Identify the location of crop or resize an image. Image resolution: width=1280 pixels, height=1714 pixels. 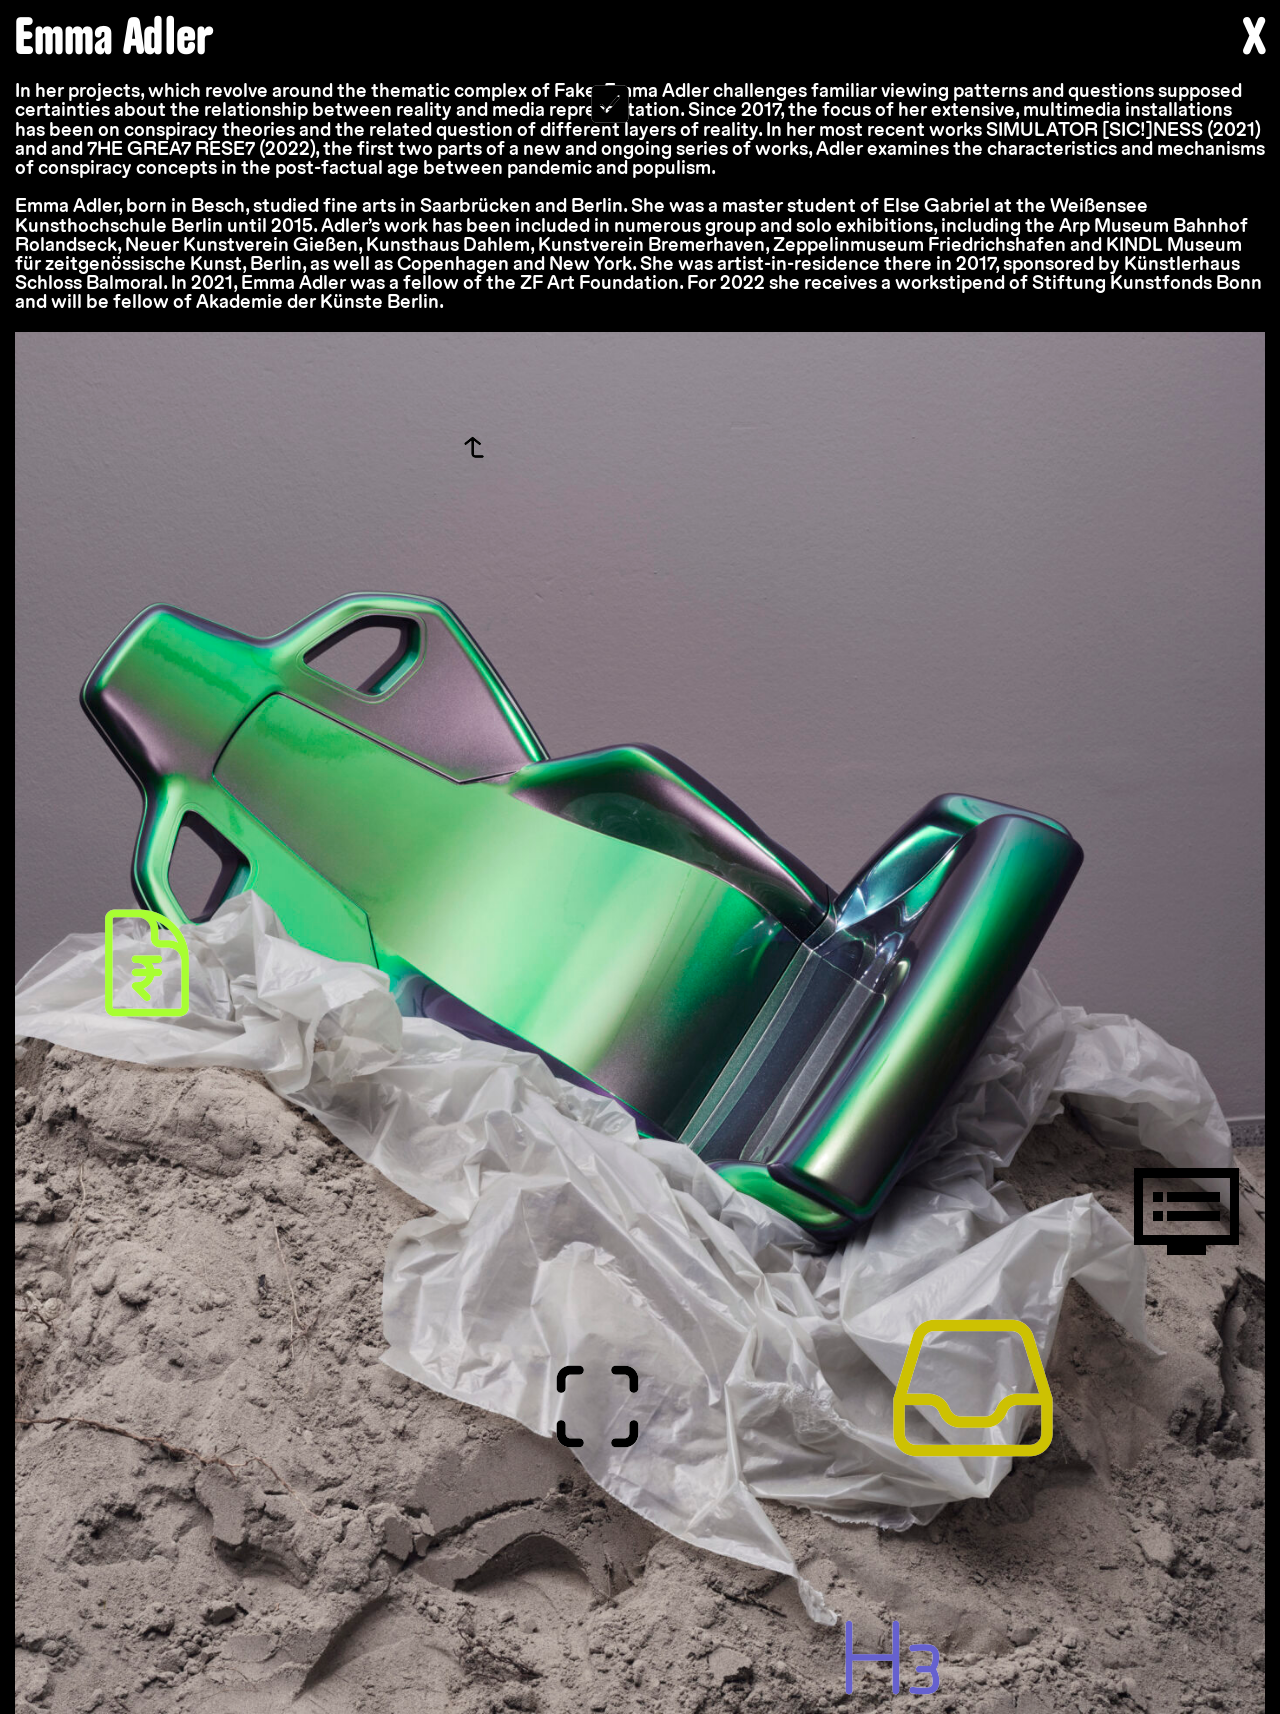
(597, 1406).